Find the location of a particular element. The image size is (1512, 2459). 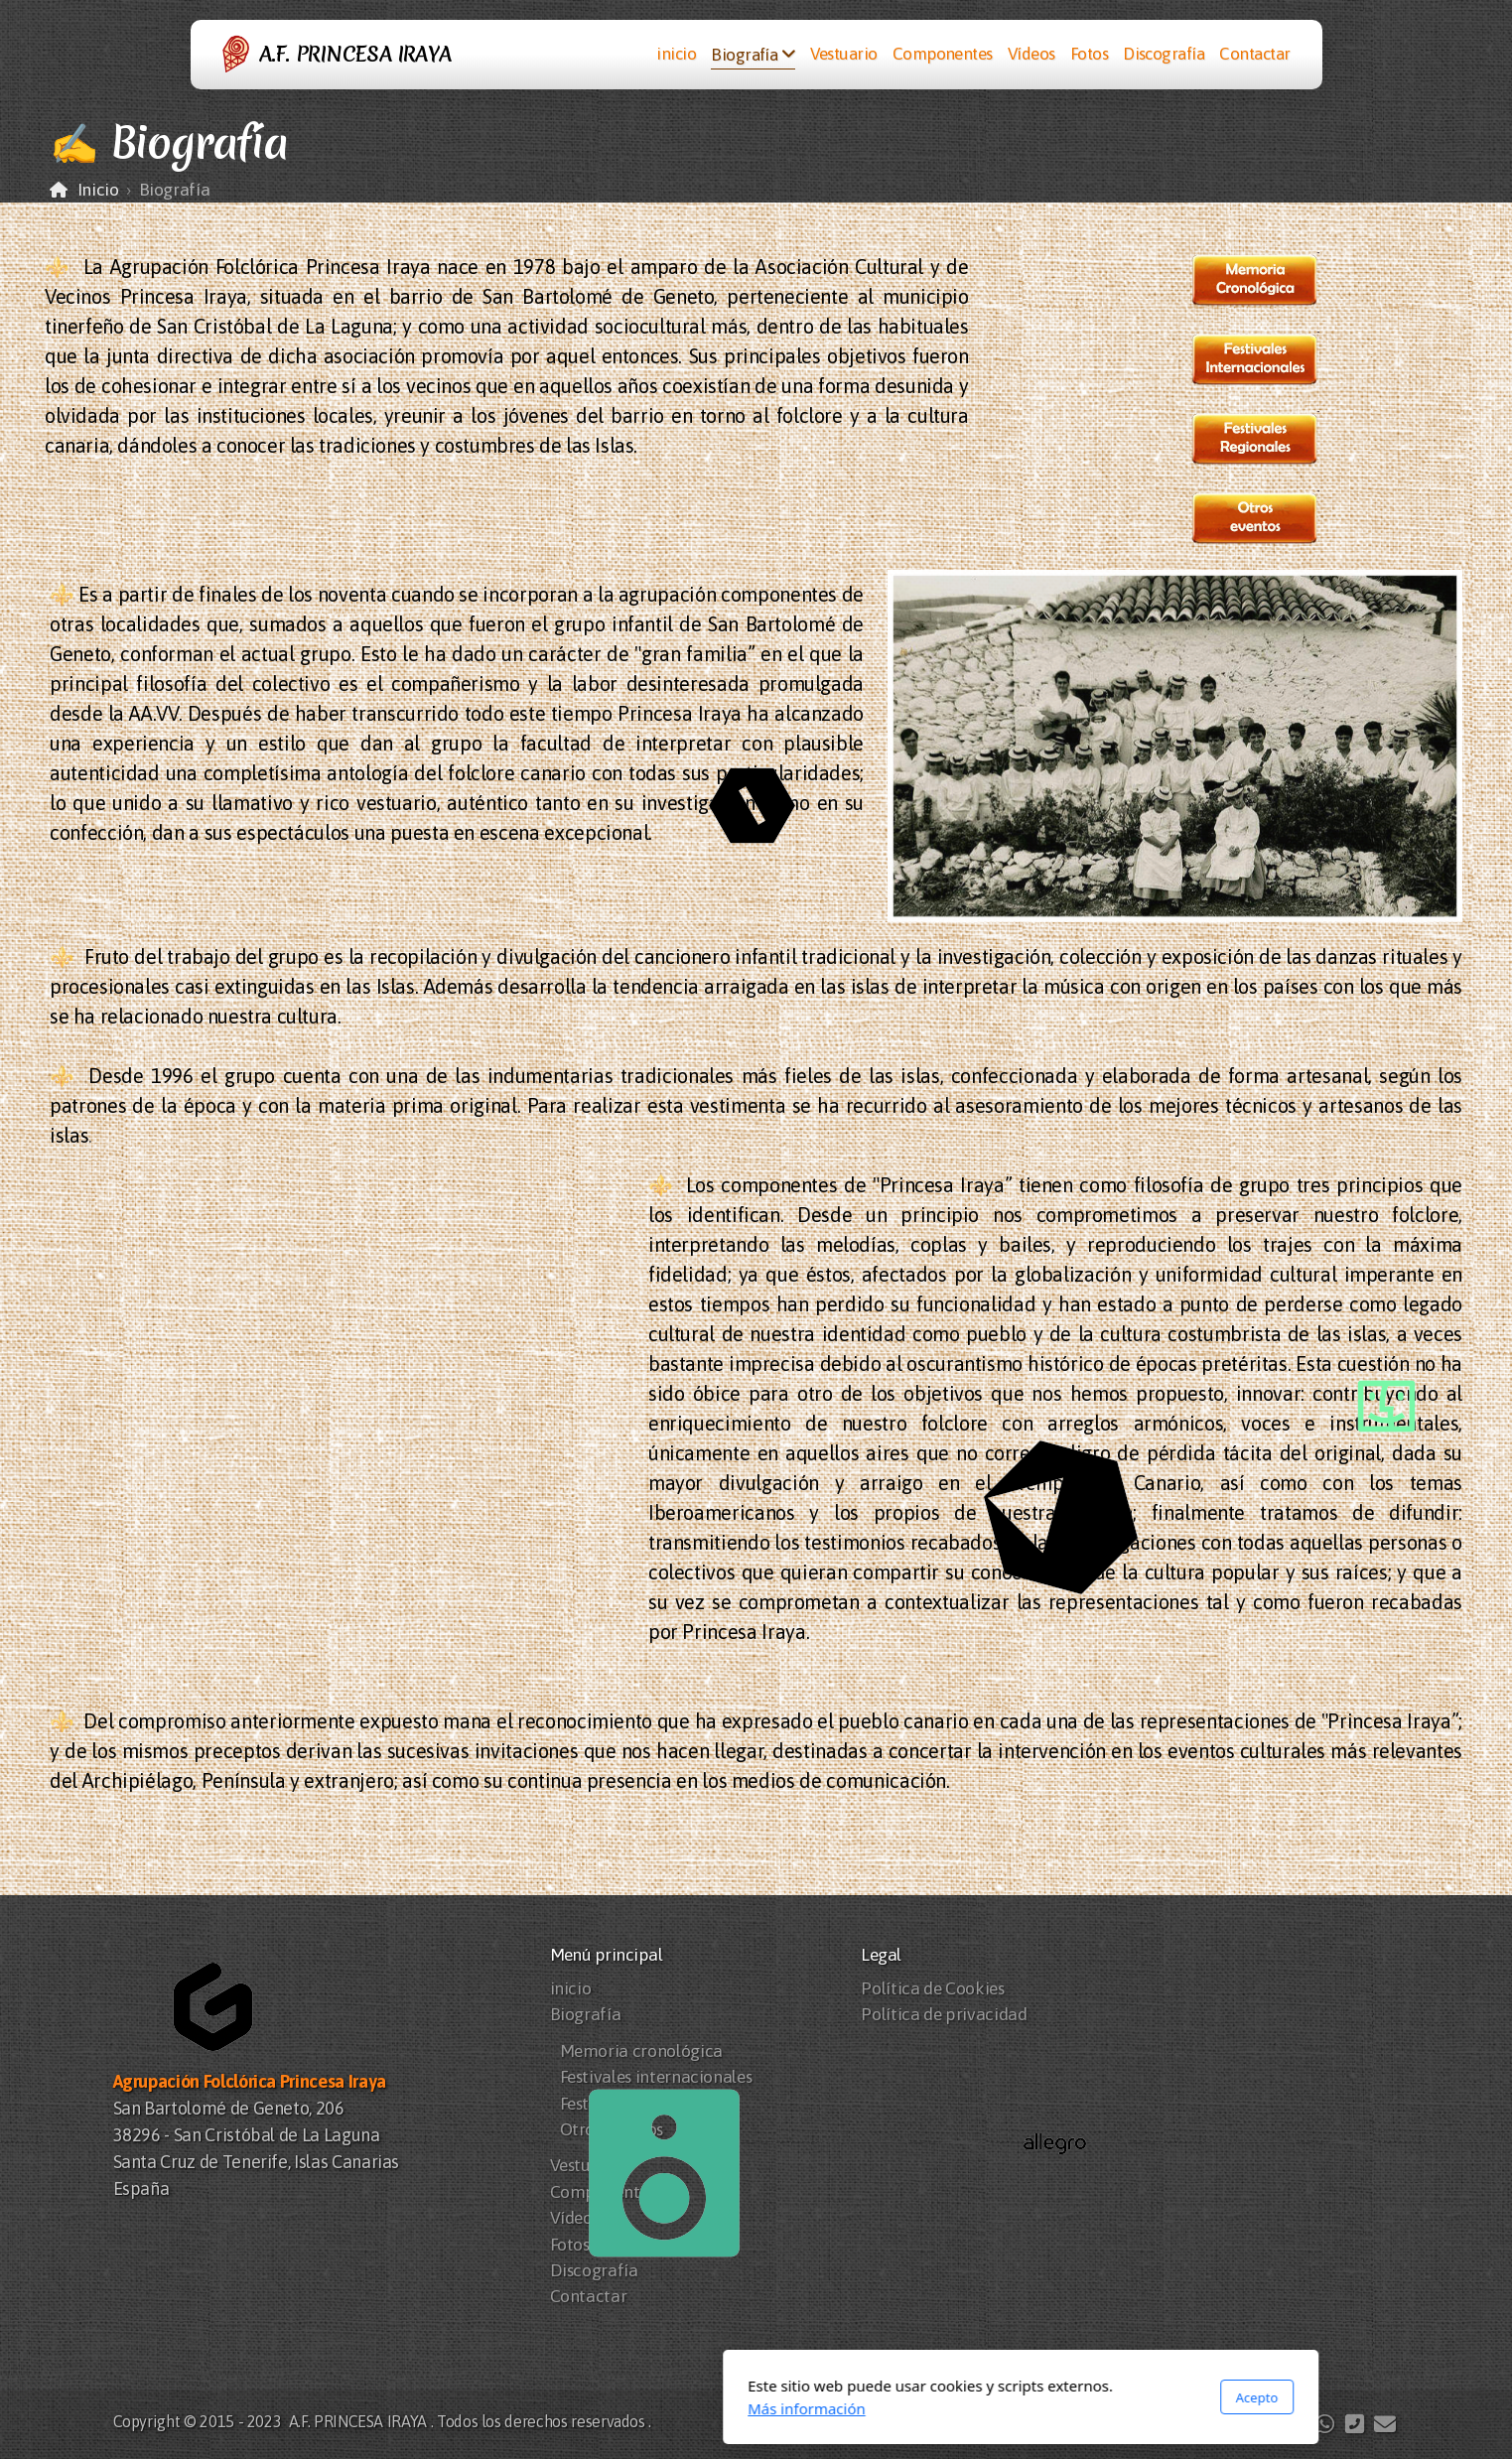

crystal programming language logo is located at coordinates (1060, 1517).